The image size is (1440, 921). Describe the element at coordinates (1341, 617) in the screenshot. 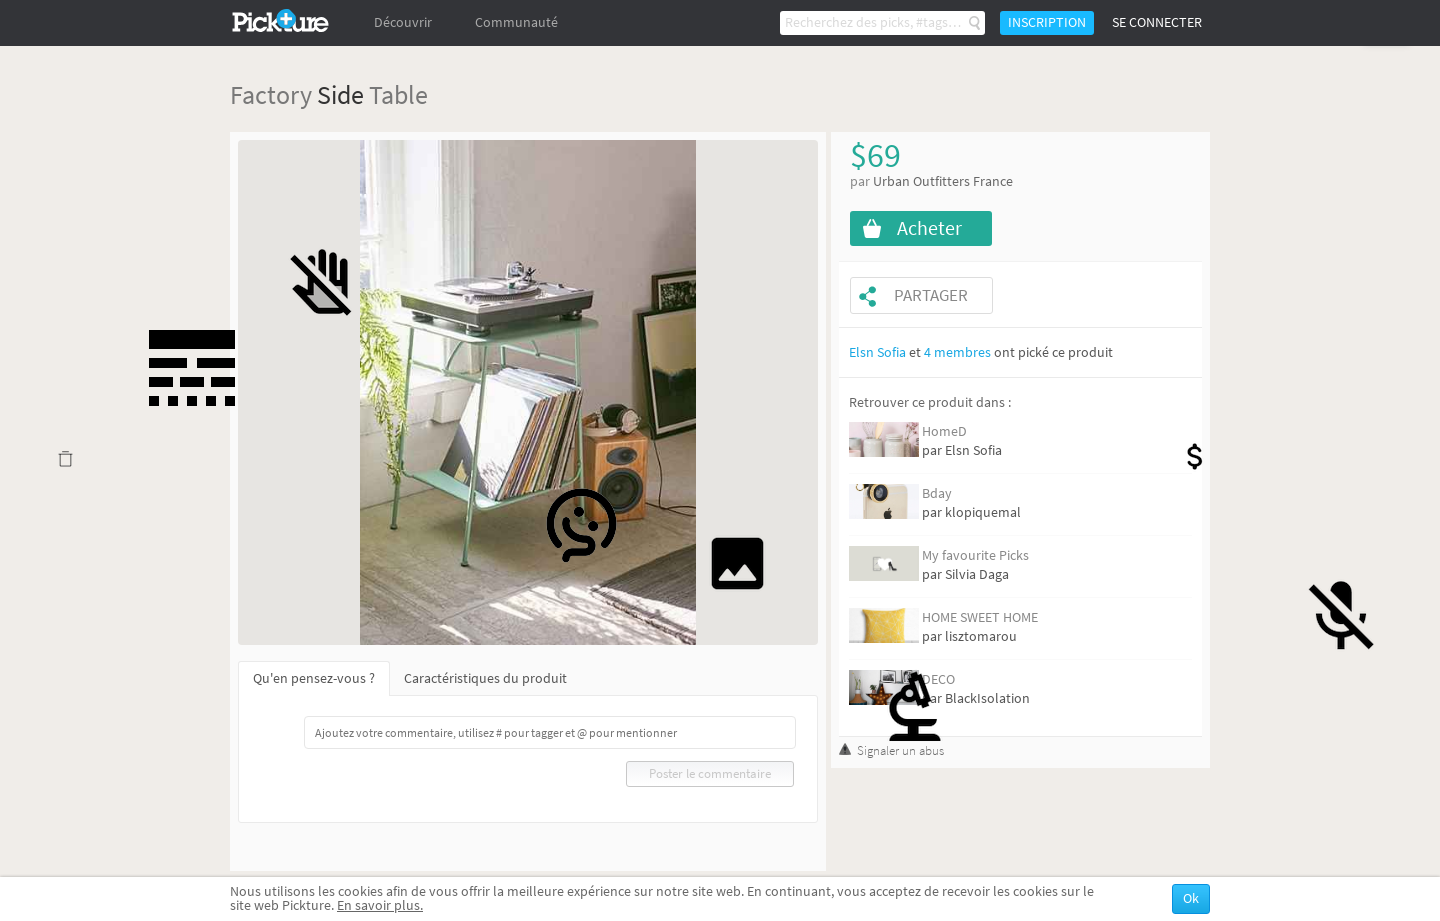

I see `mute your microphone` at that location.